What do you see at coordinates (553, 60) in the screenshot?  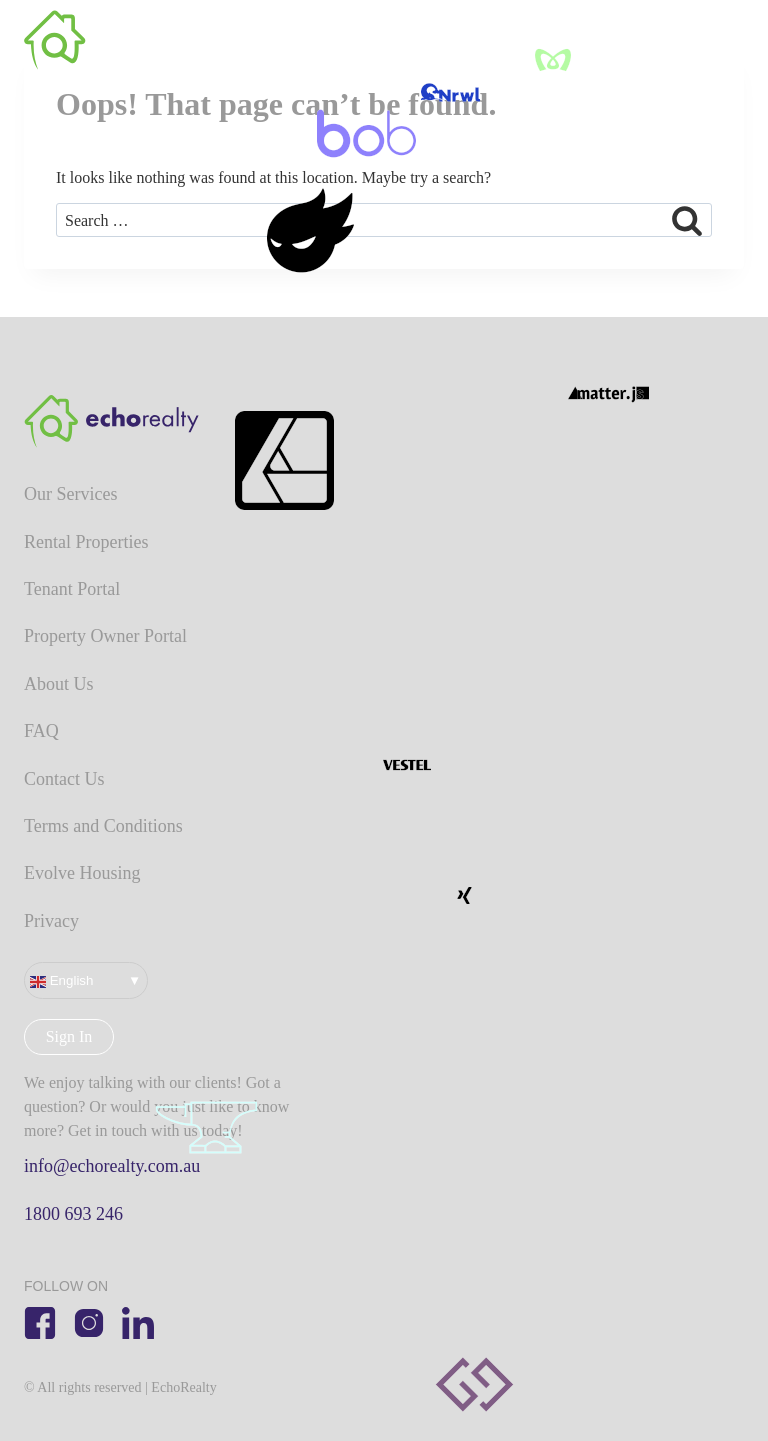 I see `tokyo metro logo` at bounding box center [553, 60].